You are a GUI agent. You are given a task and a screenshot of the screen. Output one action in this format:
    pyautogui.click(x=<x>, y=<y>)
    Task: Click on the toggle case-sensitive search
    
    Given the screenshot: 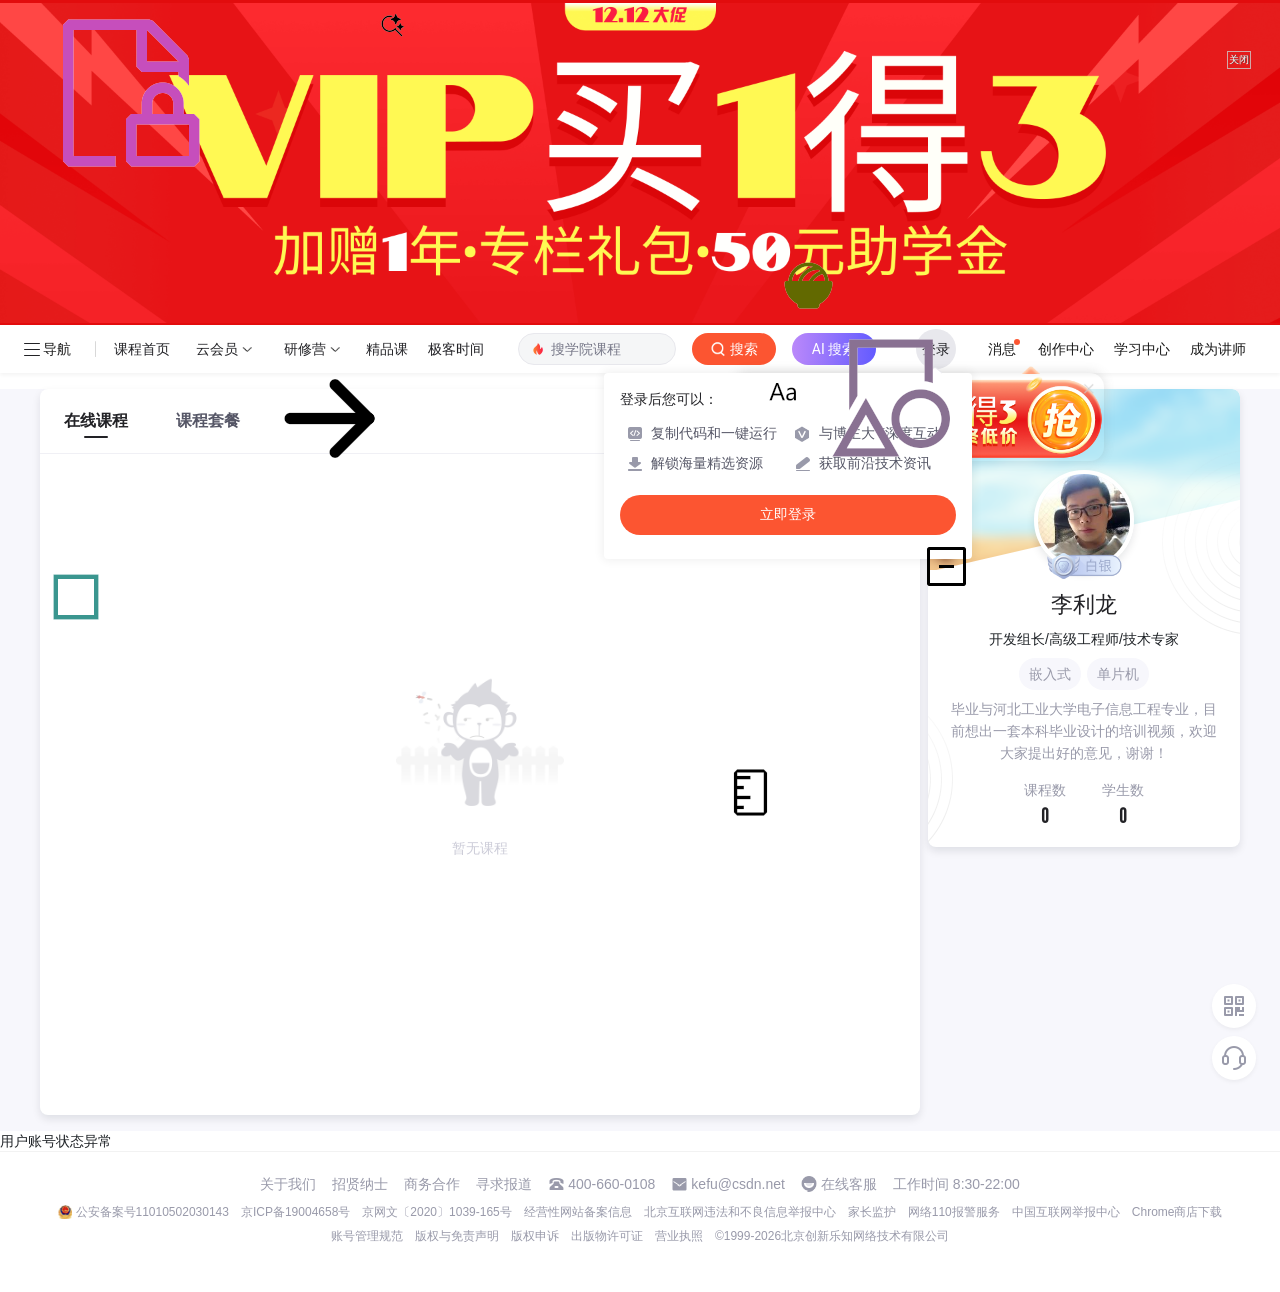 What is the action you would take?
    pyautogui.click(x=783, y=392)
    